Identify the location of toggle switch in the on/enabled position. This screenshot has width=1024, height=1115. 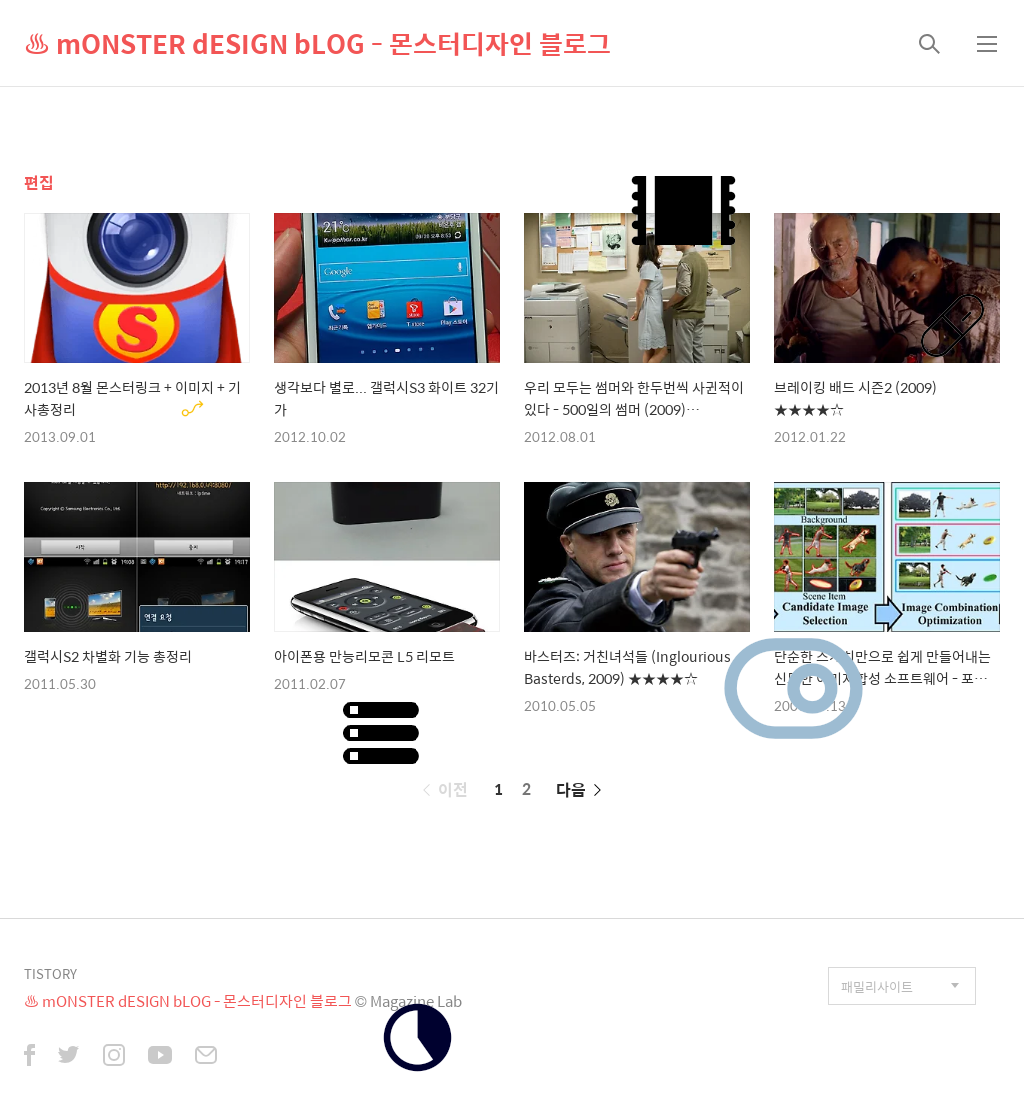
(793, 688).